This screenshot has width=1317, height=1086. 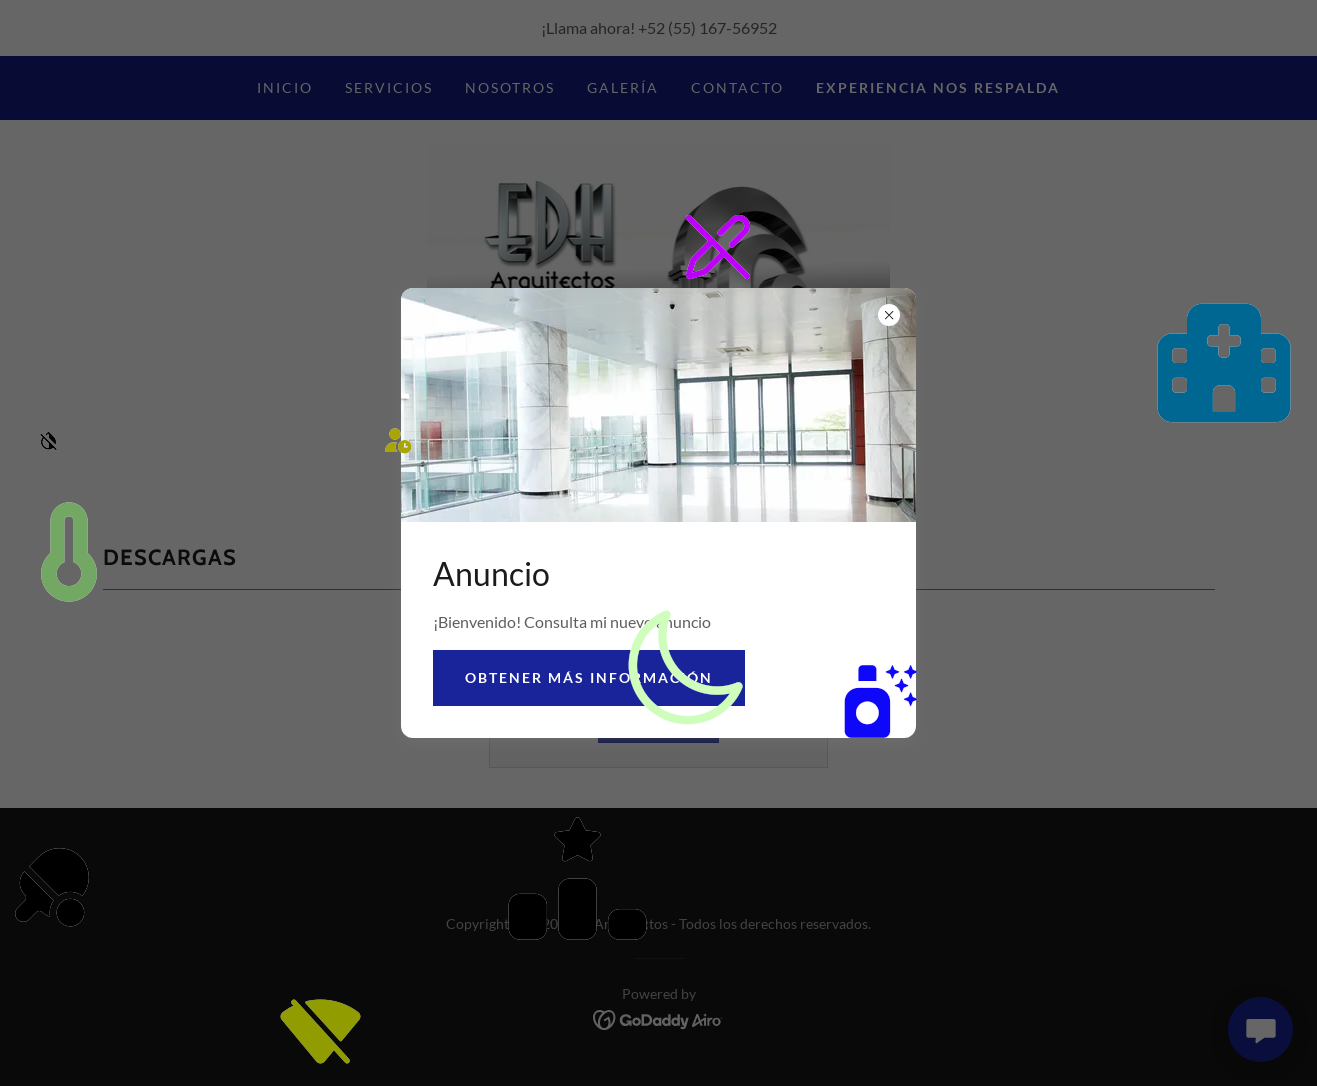 I want to click on disable color inversion mode, so click(x=48, y=440).